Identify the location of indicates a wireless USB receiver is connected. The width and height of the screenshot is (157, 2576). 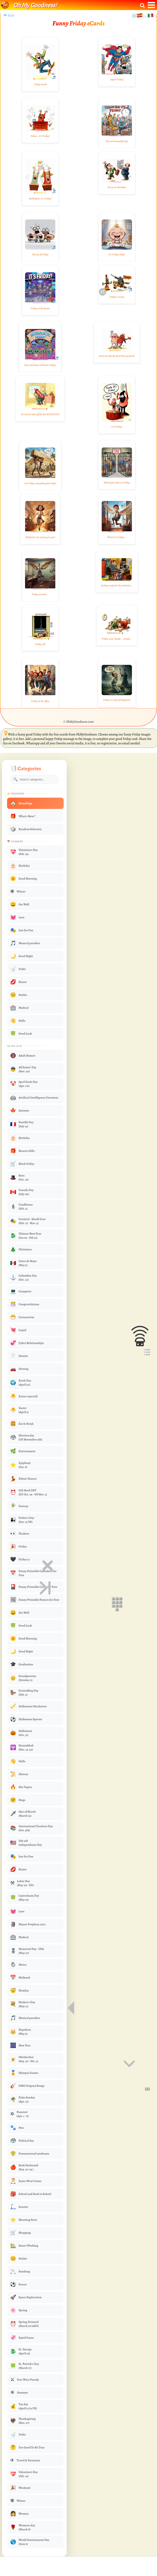
(140, 1336).